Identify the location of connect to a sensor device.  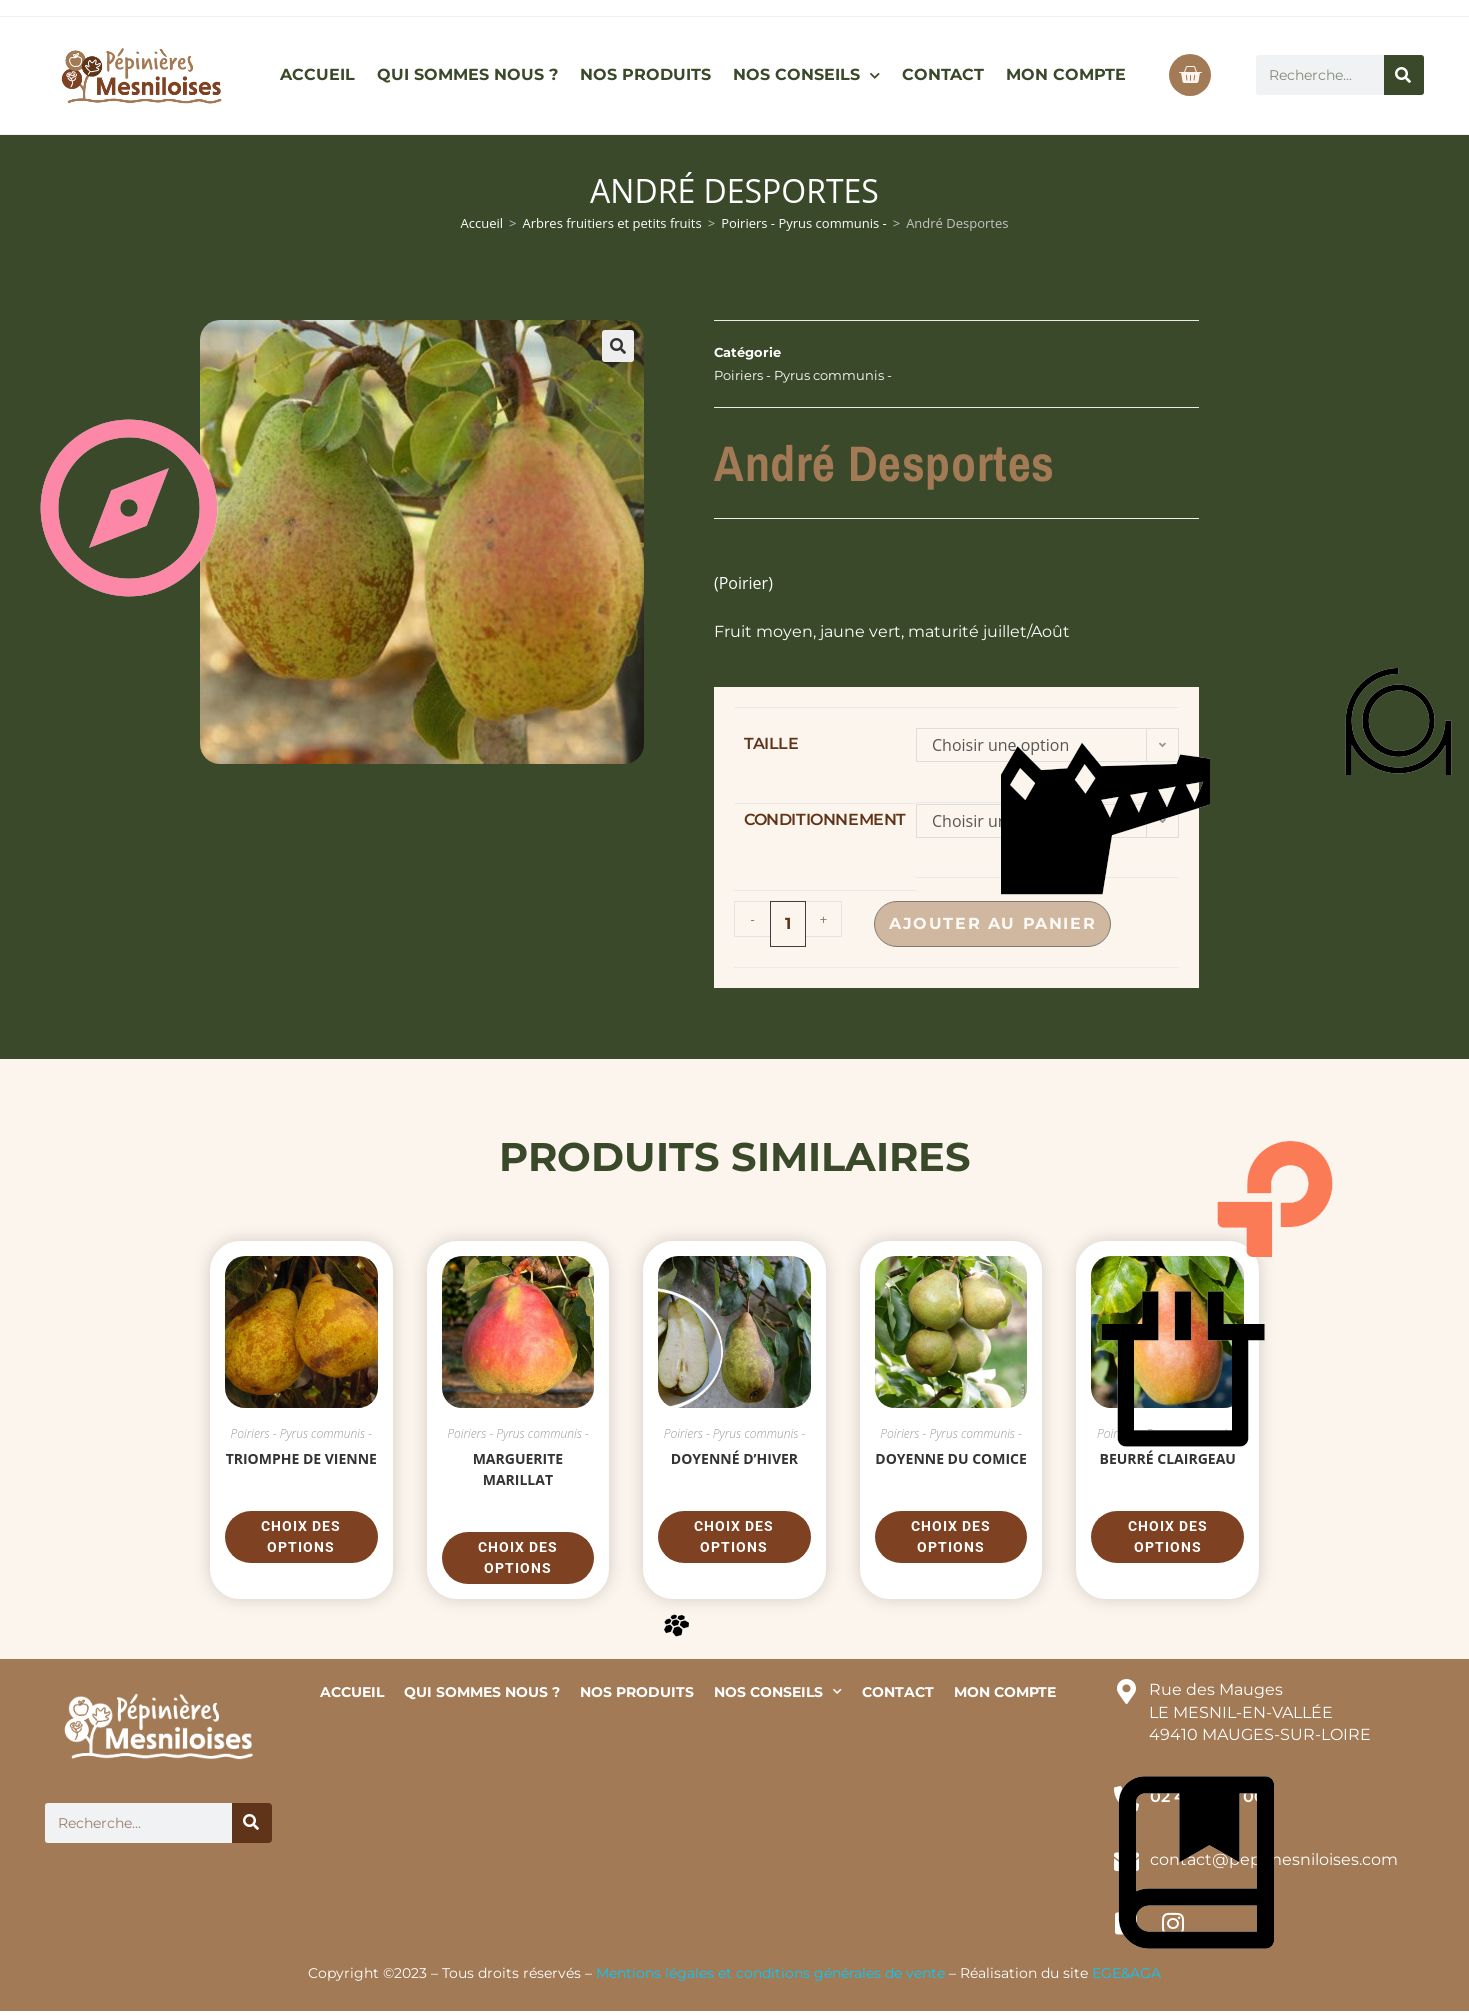
(1183, 1373).